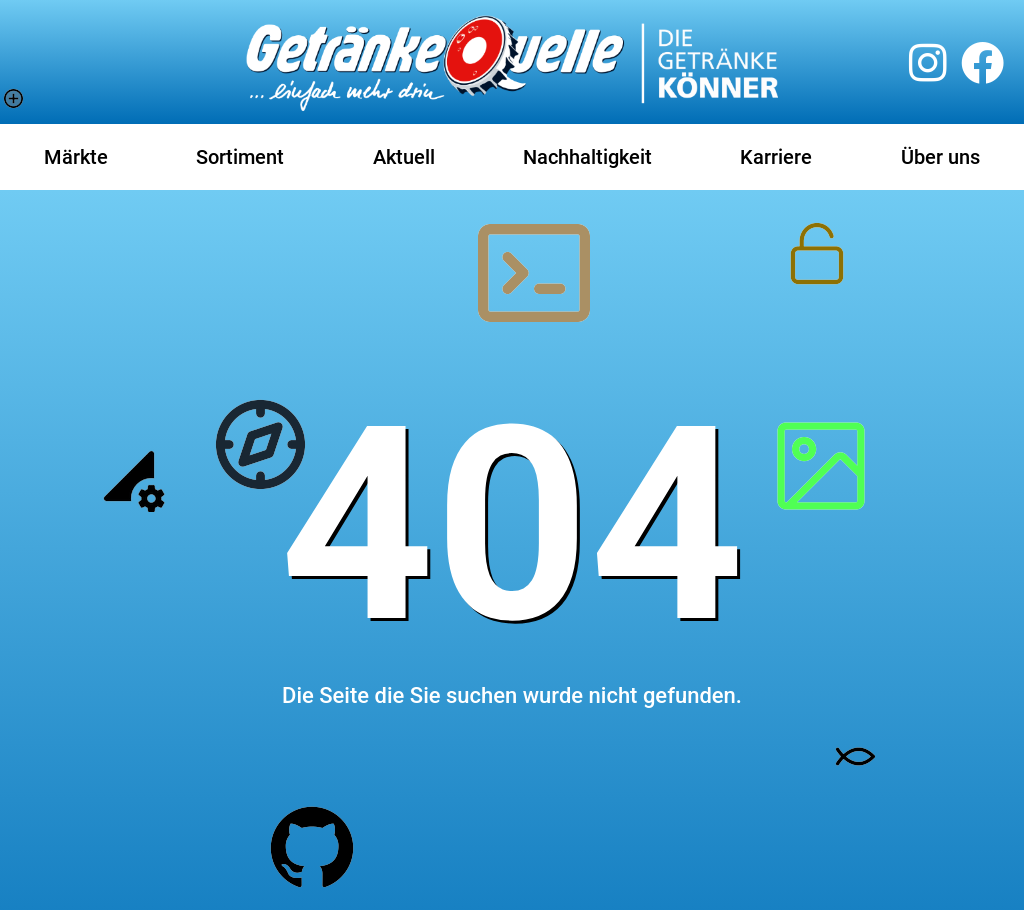 The width and height of the screenshot is (1024, 910). I want to click on ichthys or christian fish symbol, so click(855, 756).